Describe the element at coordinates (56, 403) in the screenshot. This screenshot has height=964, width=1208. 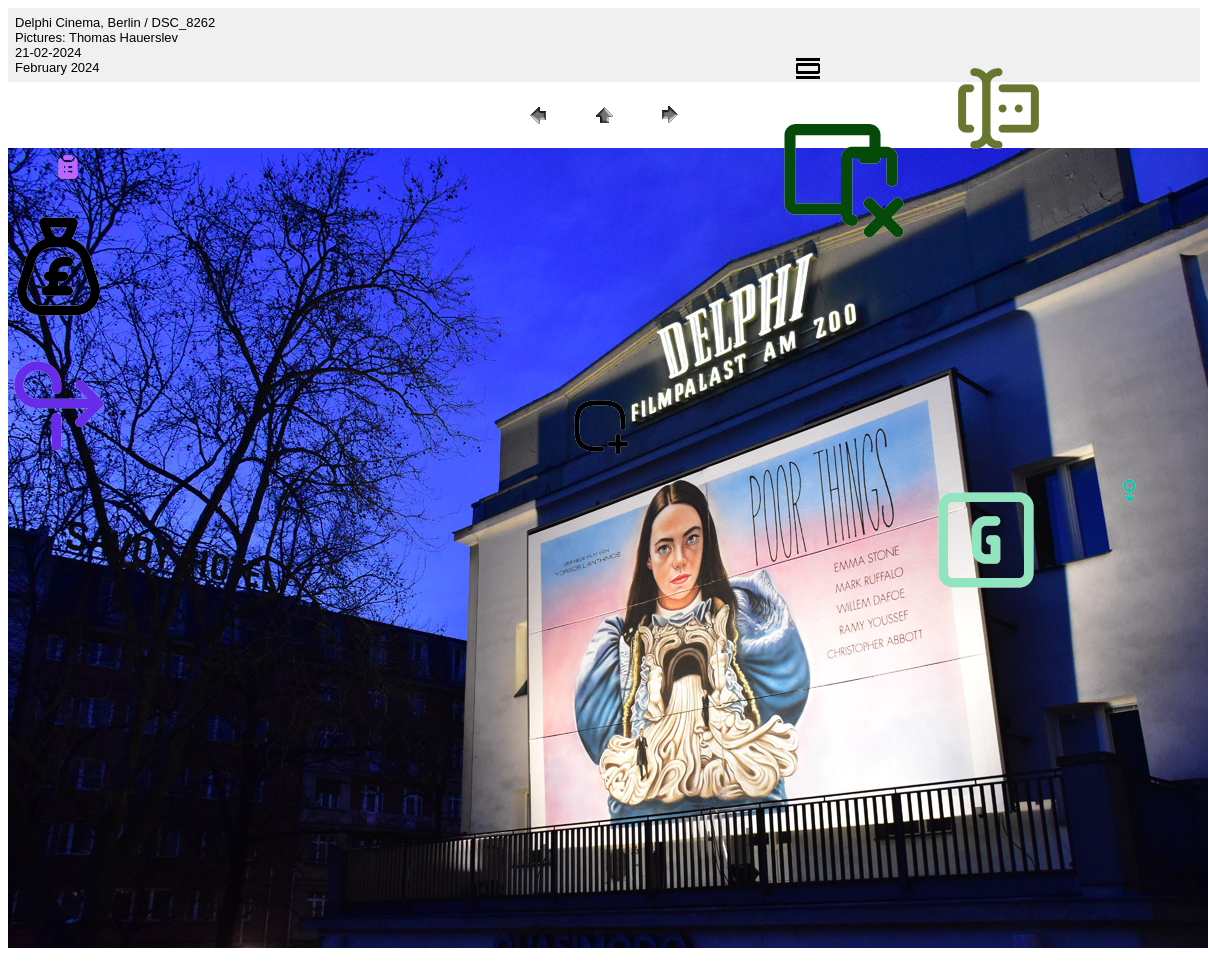
I see `redo or repeat the last action` at that location.